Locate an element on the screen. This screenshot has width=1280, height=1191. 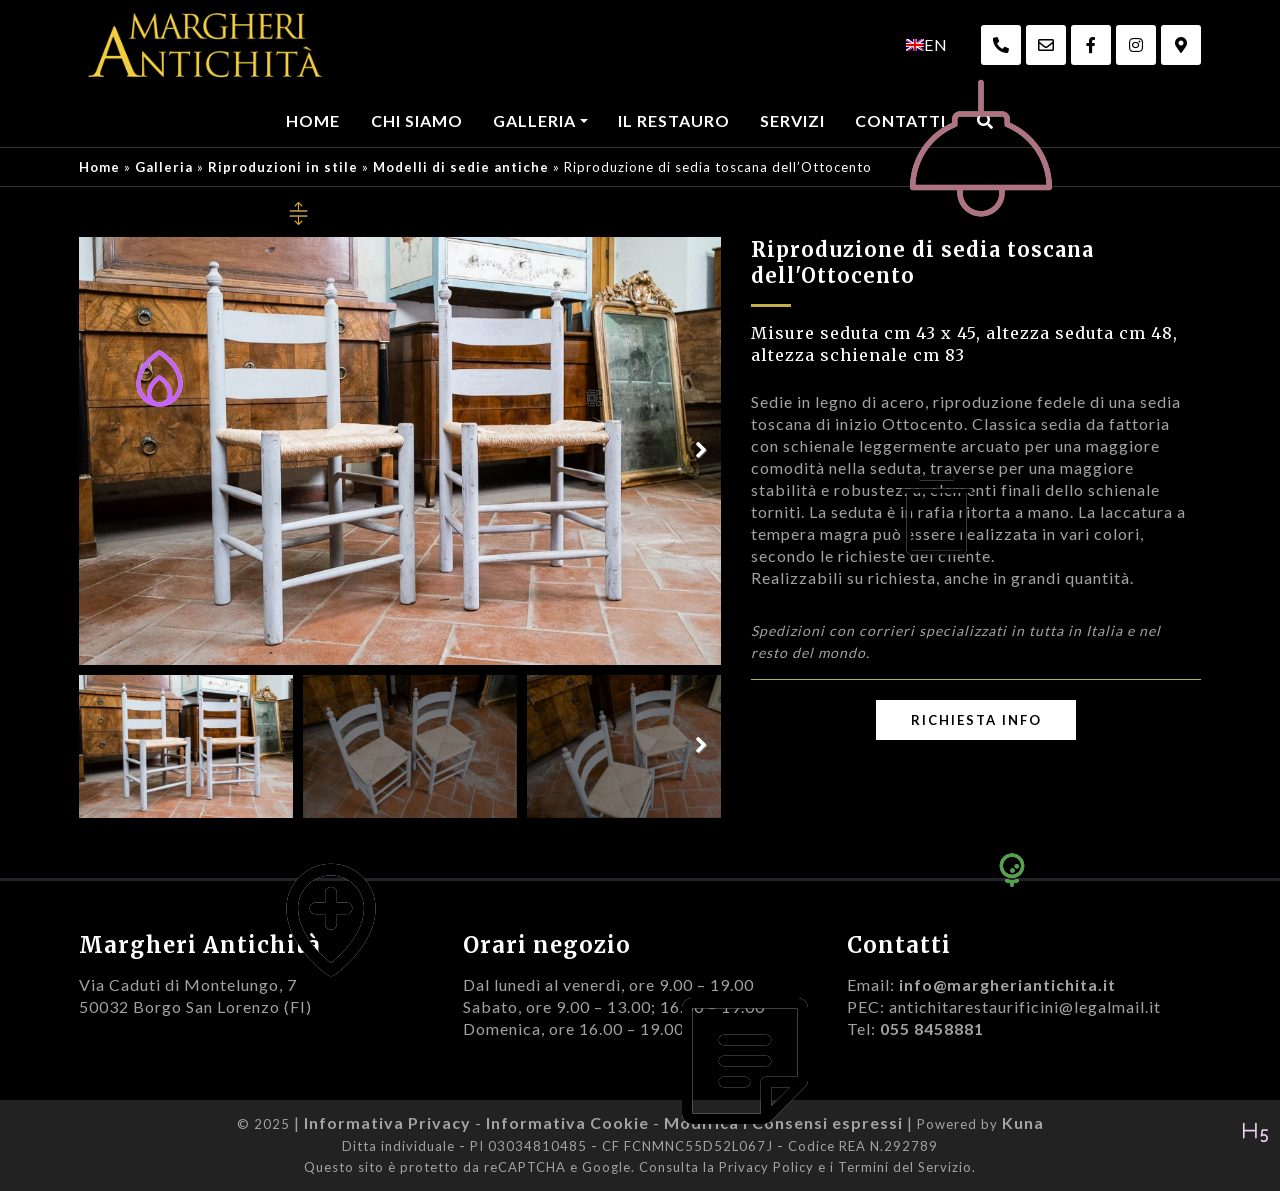
create a new note is located at coordinates (745, 1061).